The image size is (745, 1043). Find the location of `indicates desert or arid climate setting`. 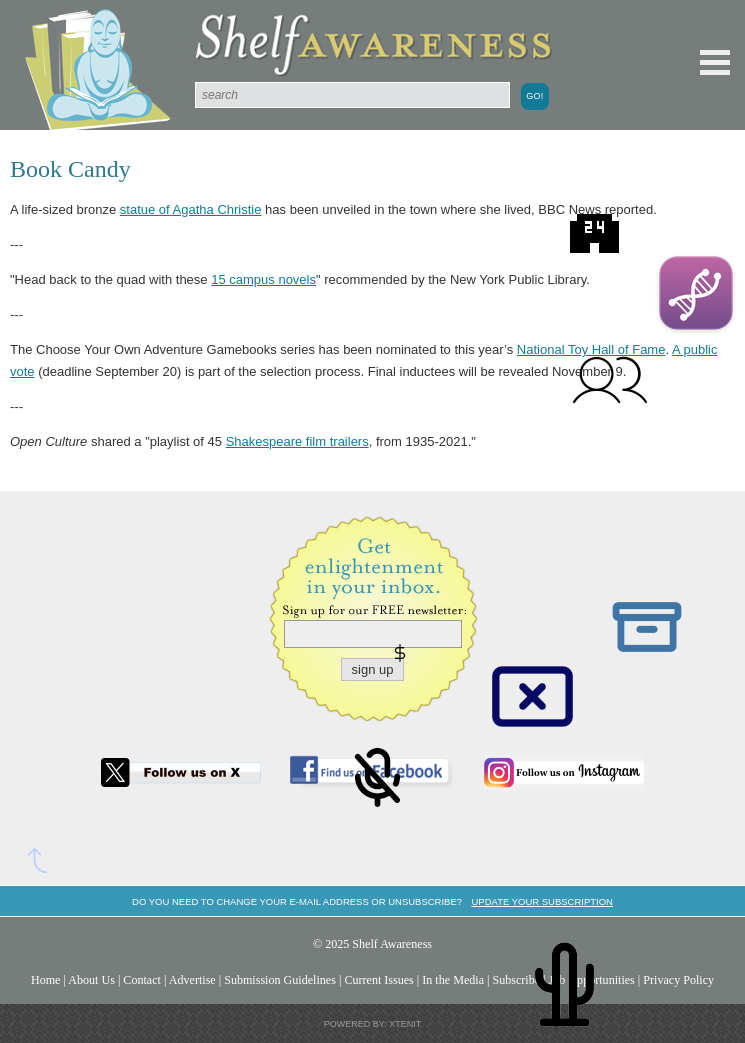

indicates desert or arid climate setting is located at coordinates (564, 984).